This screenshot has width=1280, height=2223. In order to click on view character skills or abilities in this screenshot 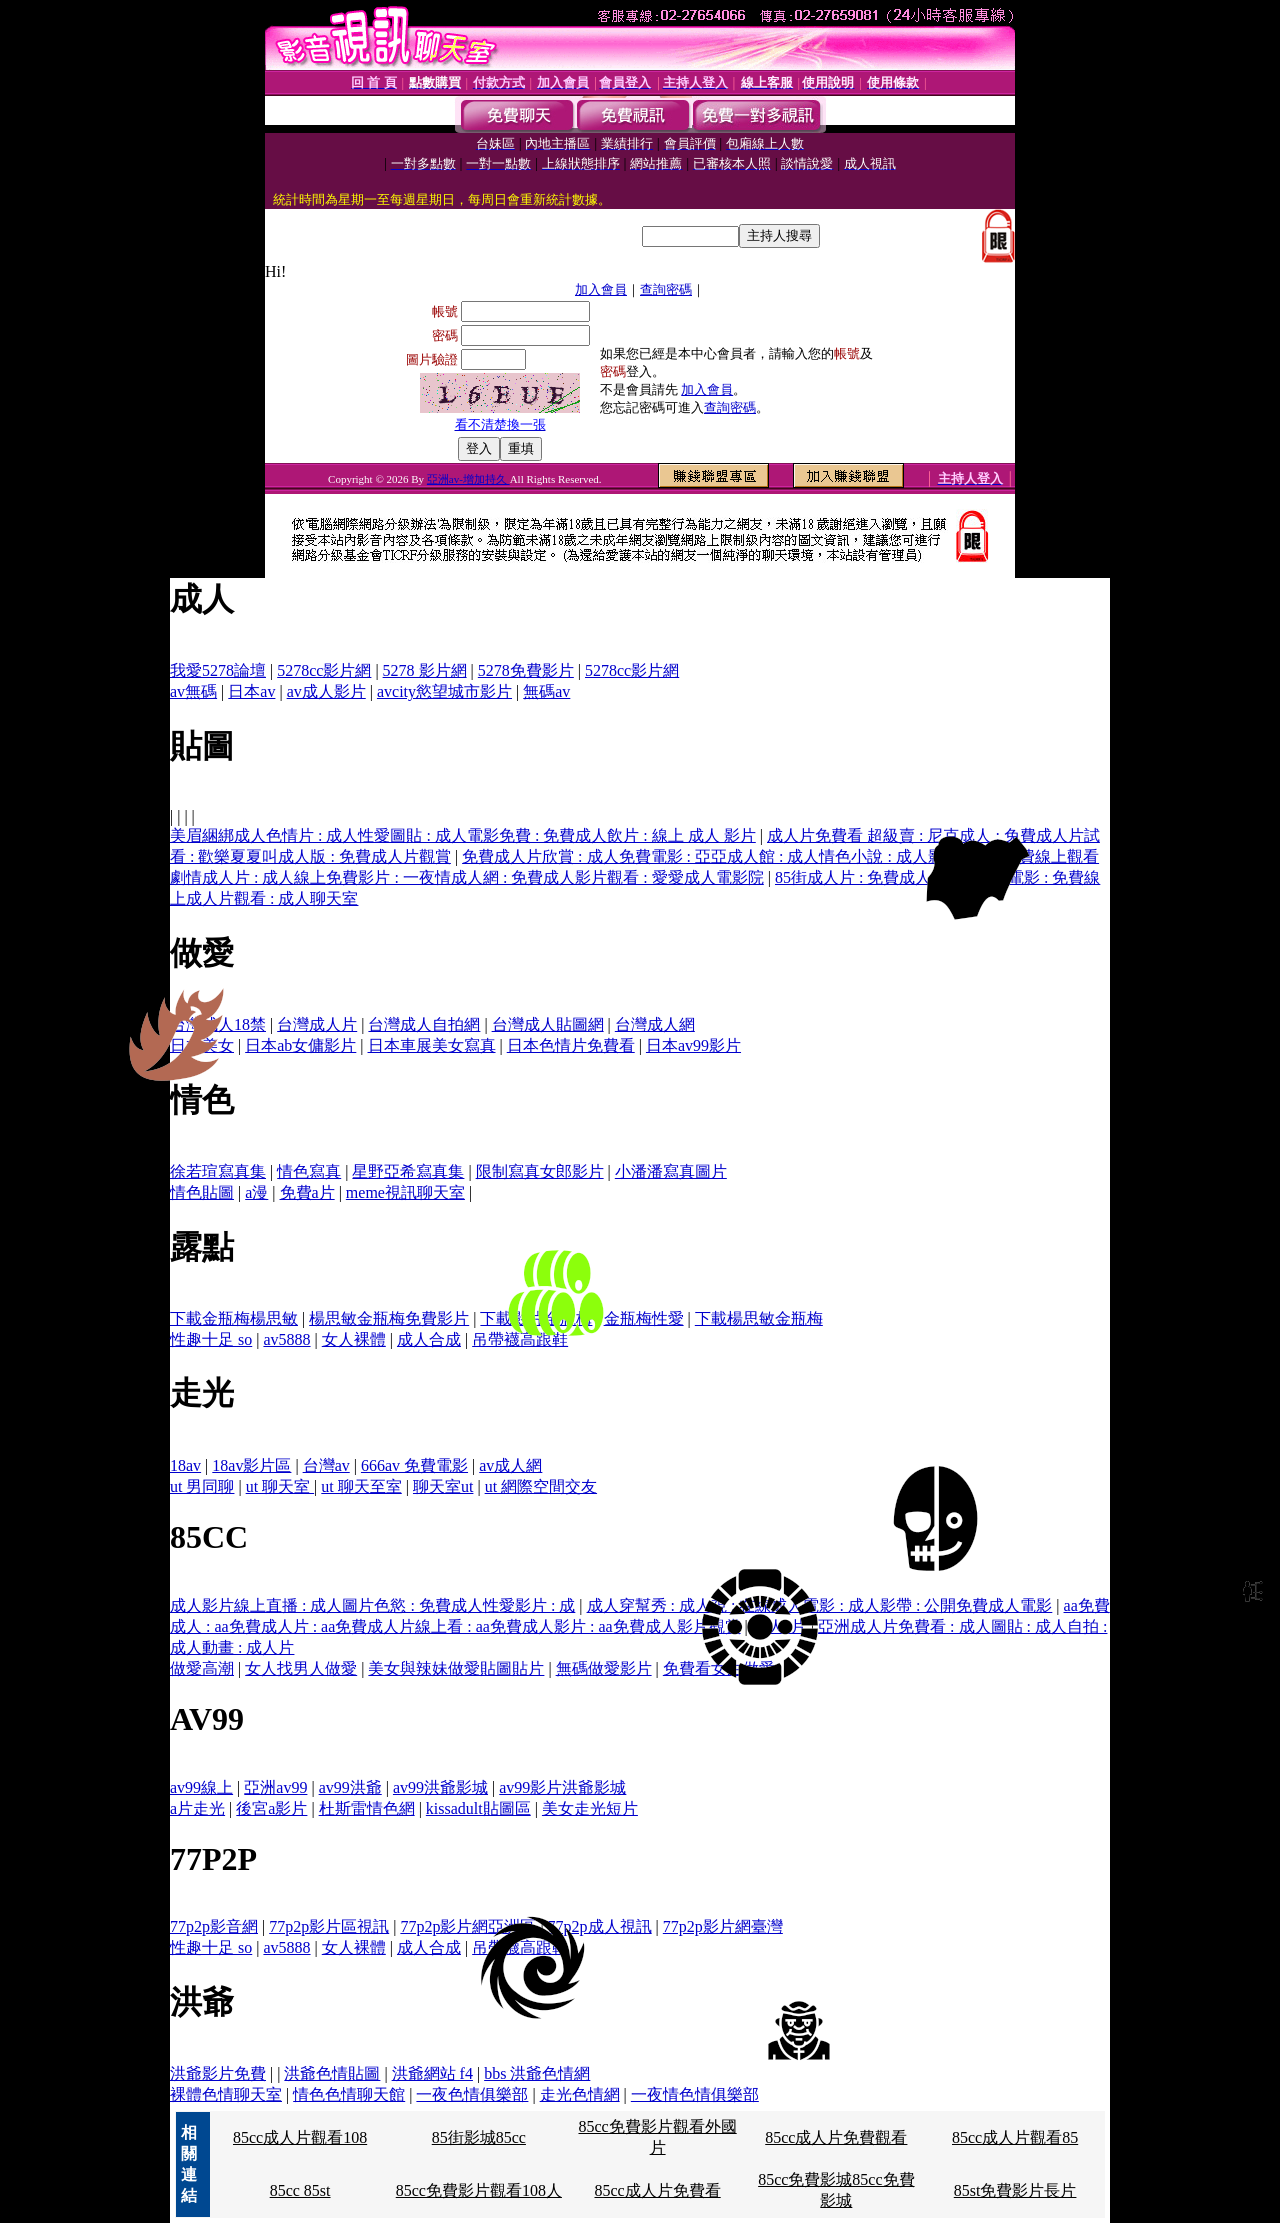, I will do `click(1253, 1591)`.